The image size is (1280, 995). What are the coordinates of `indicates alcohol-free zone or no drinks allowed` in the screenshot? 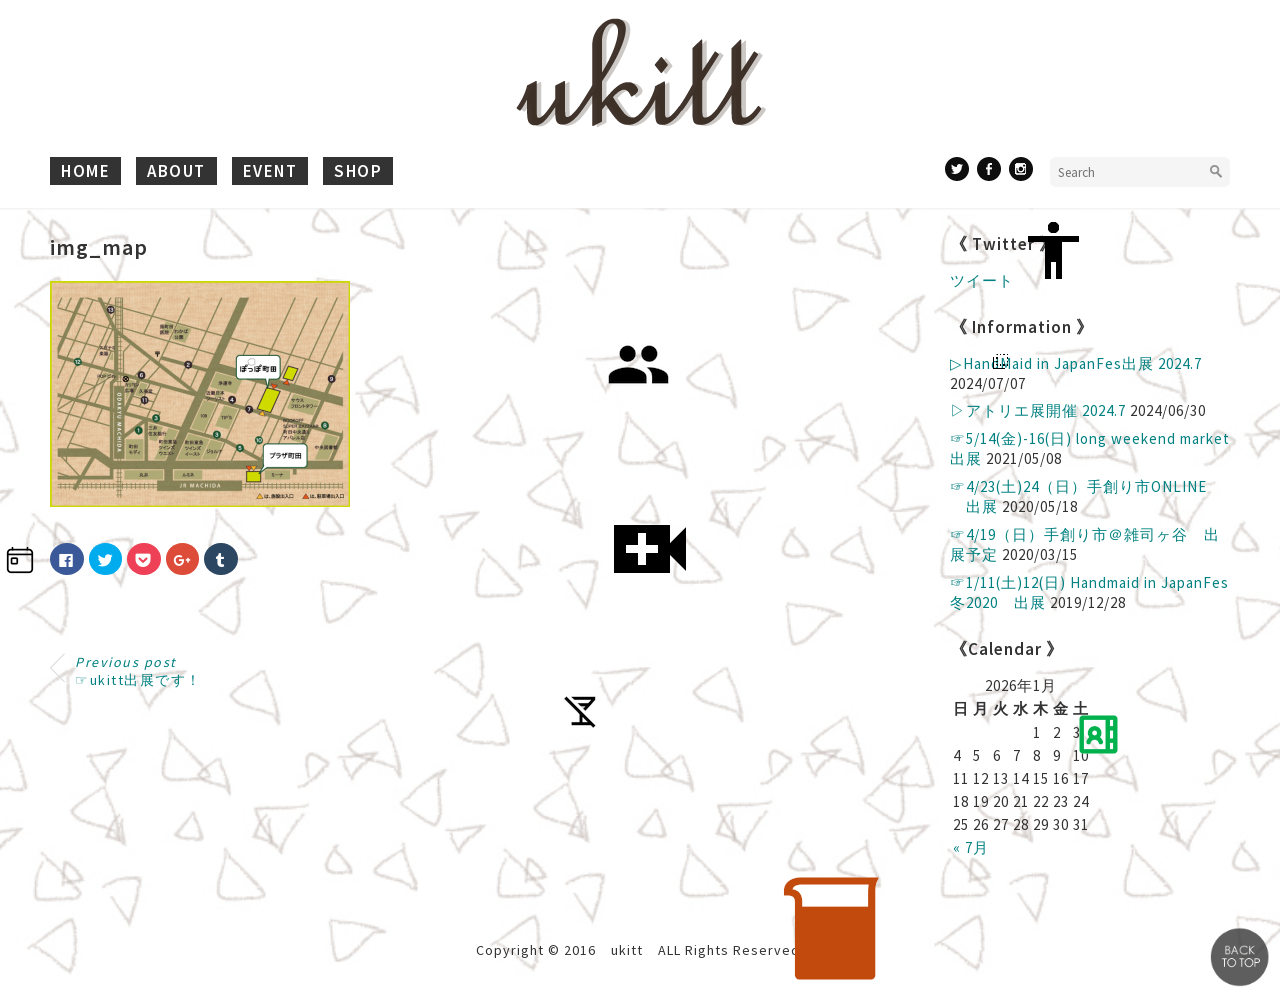 It's located at (581, 711).